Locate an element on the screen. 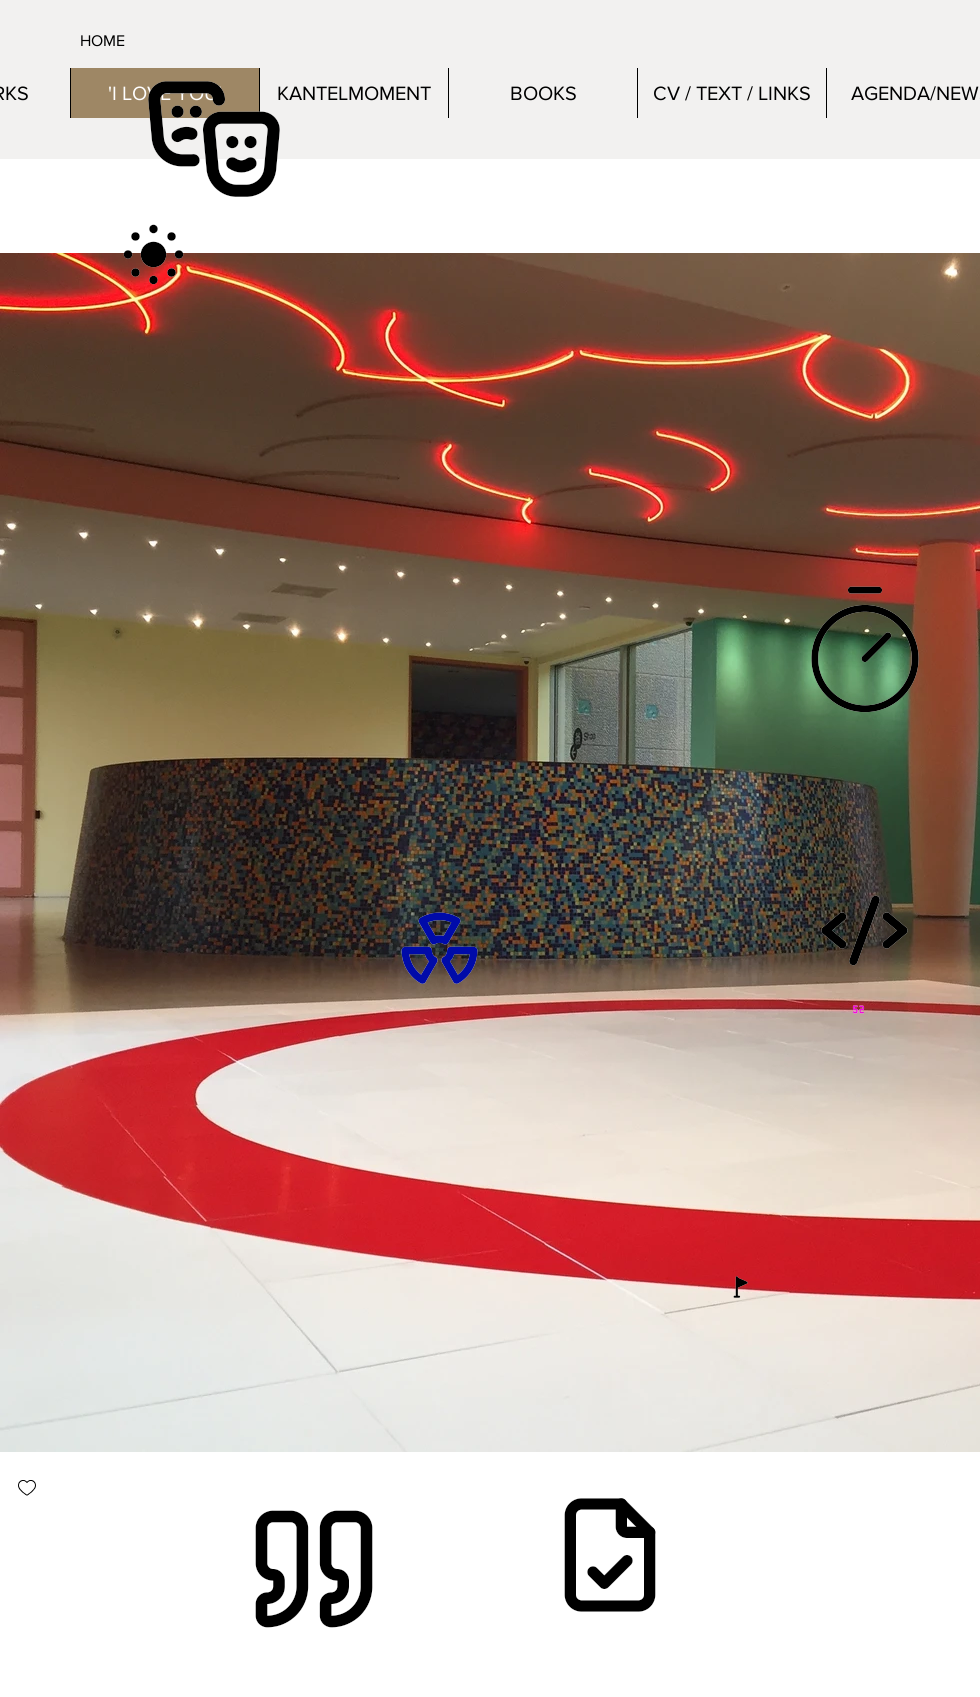 The image size is (980, 1697). insert a block quote is located at coordinates (314, 1569).